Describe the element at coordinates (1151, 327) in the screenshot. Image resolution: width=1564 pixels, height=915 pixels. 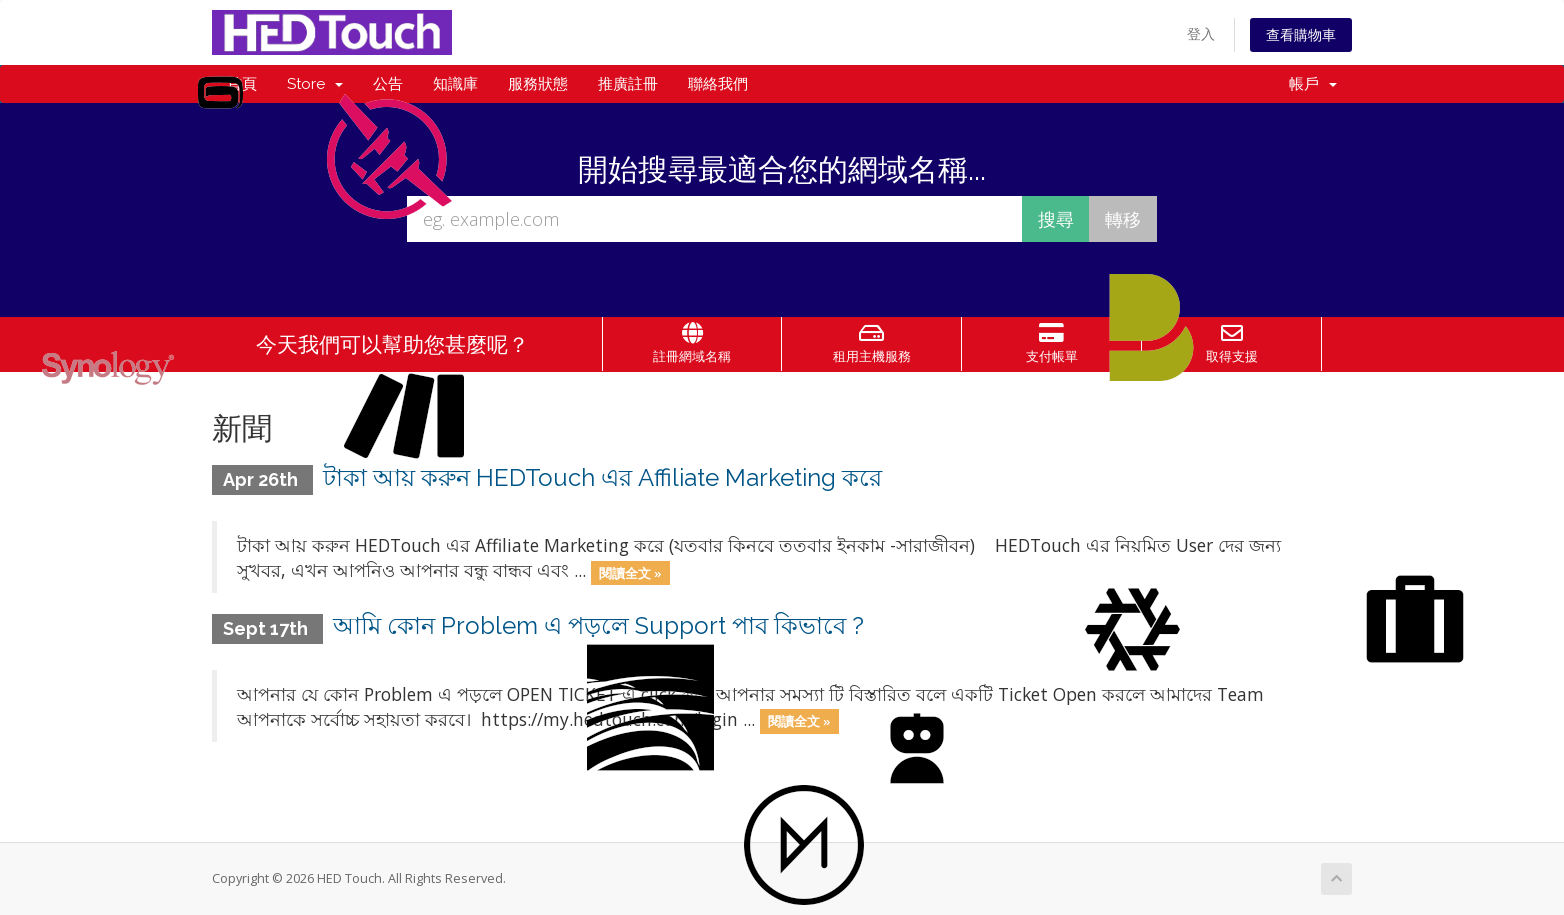
I see `open the Beats audio app` at that location.